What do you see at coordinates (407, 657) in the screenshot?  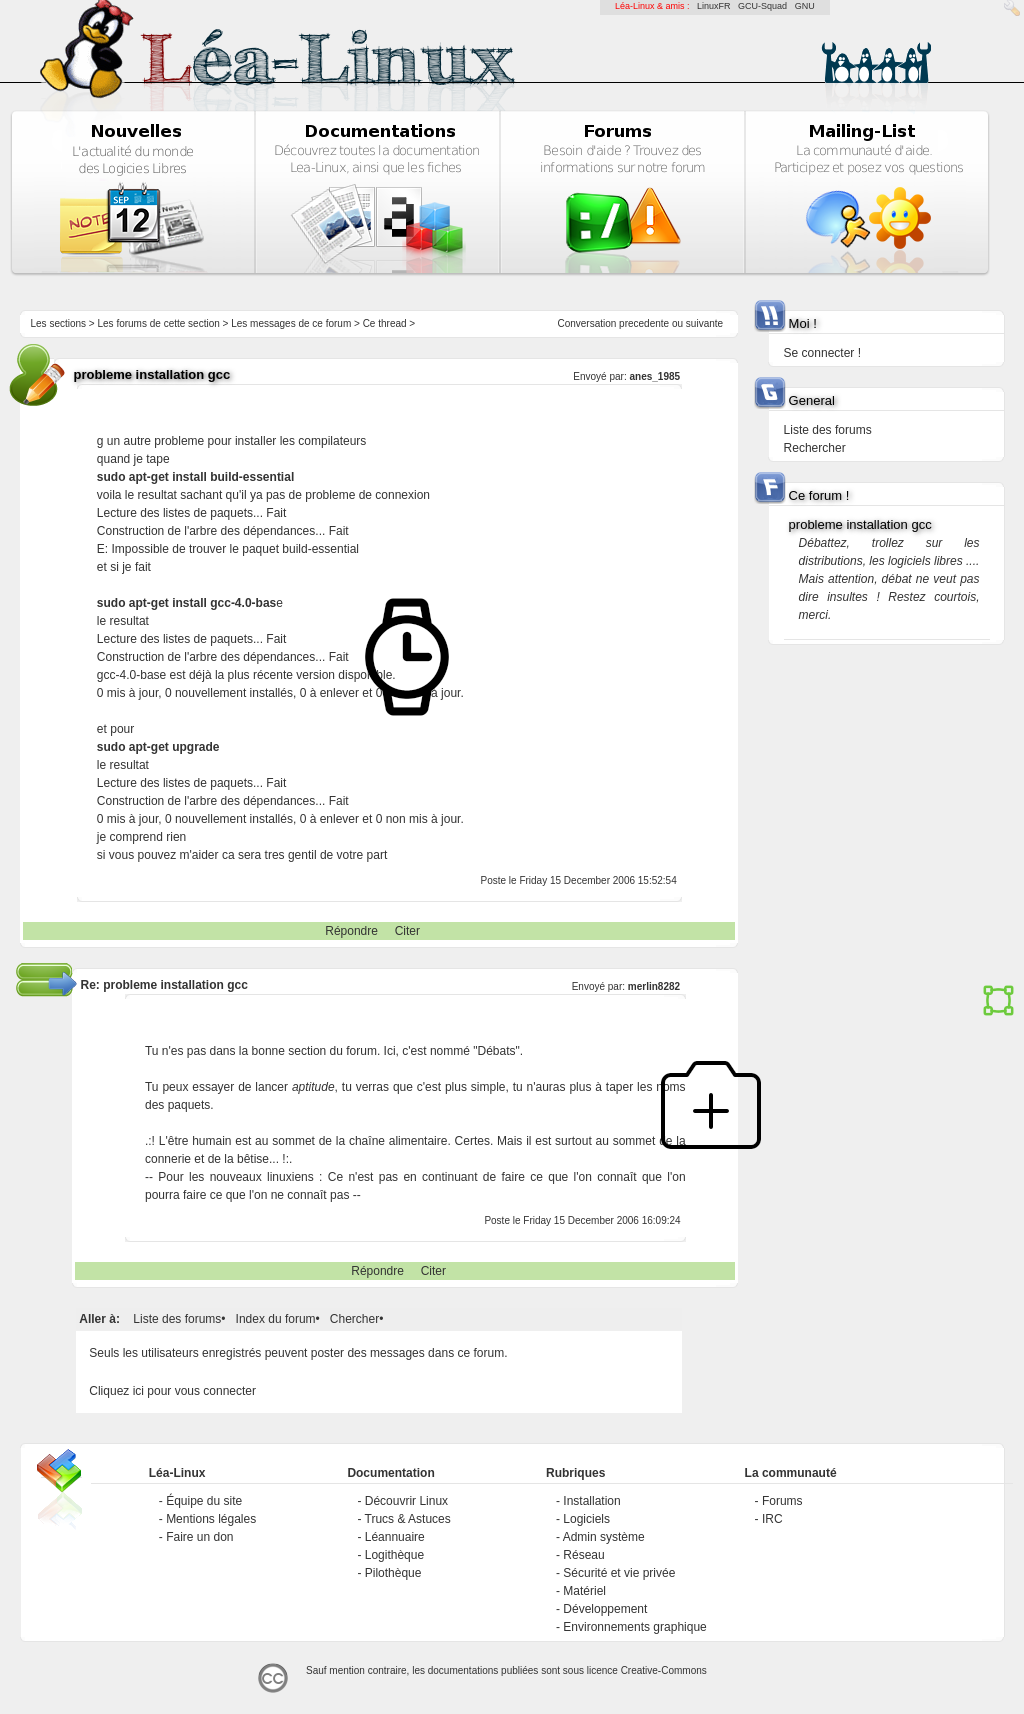 I see `view time or clock settings` at bounding box center [407, 657].